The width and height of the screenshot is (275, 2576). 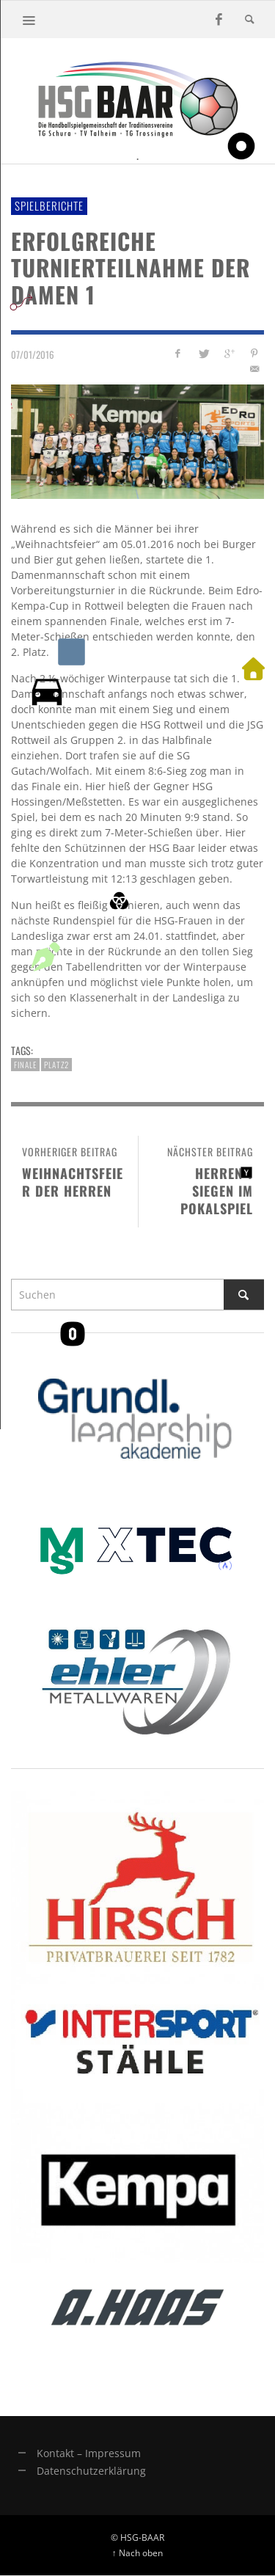 I want to click on stop media playback, so click(x=71, y=652).